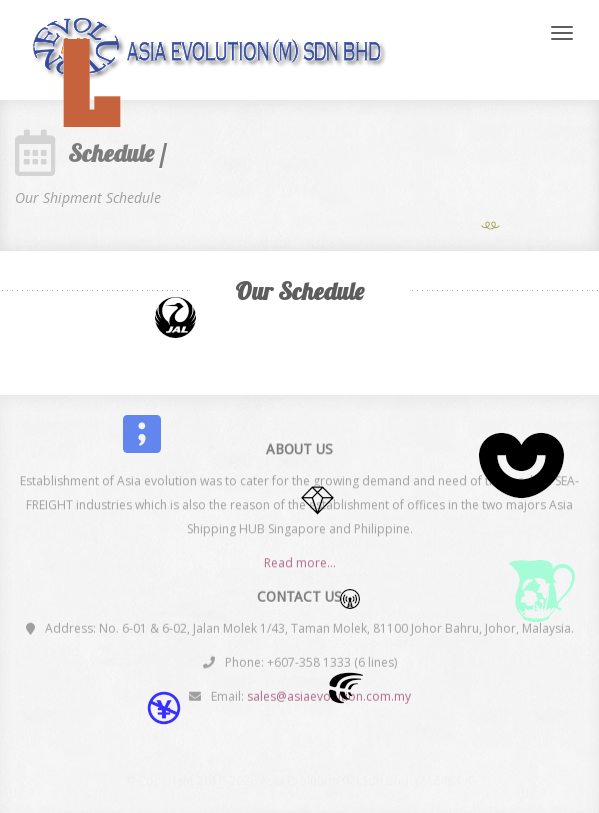 This screenshot has height=813, width=599. I want to click on open the Badoo dating app, so click(521, 465).